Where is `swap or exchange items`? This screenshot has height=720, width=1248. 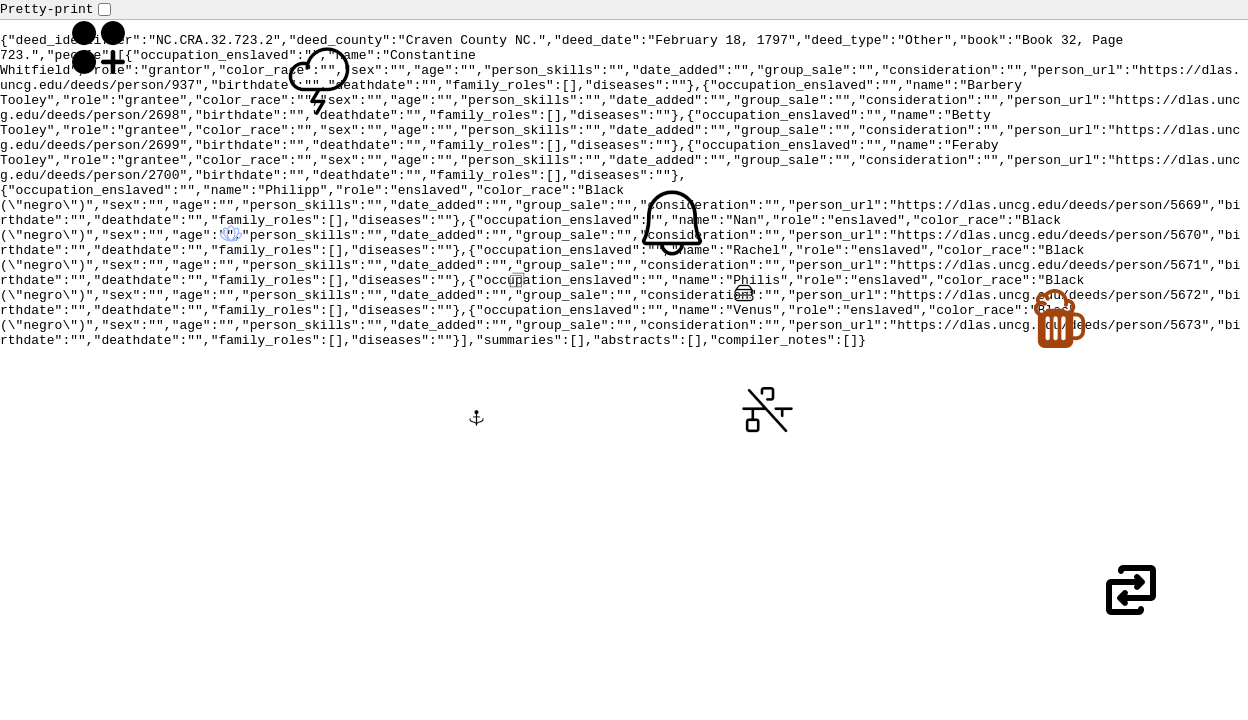
swap or exchange items is located at coordinates (1131, 590).